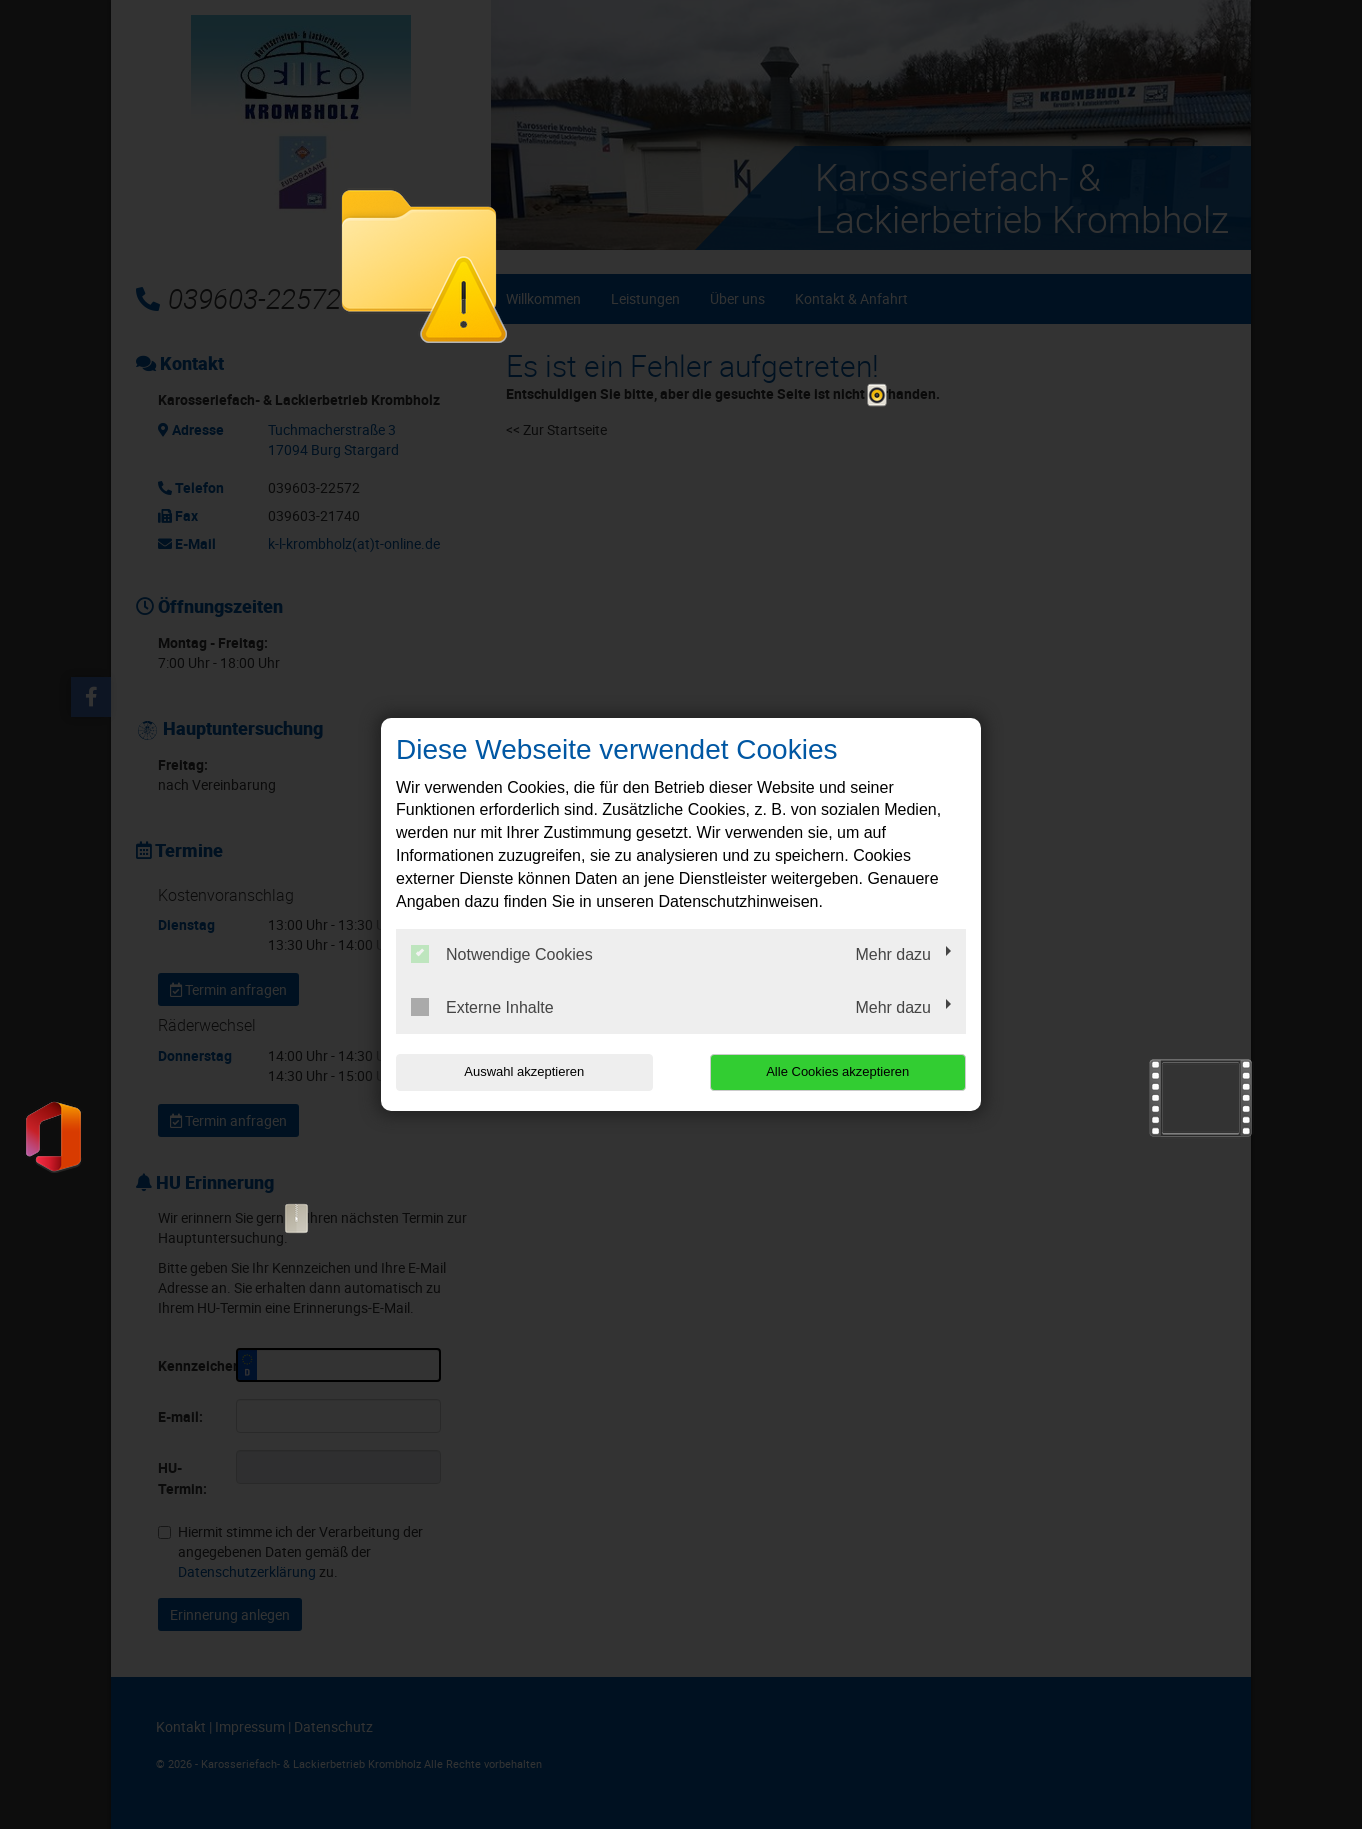 Image resolution: width=1362 pixels, height=1829 pixels. I want to click on open rhythmbox music player, so click(877, 395).